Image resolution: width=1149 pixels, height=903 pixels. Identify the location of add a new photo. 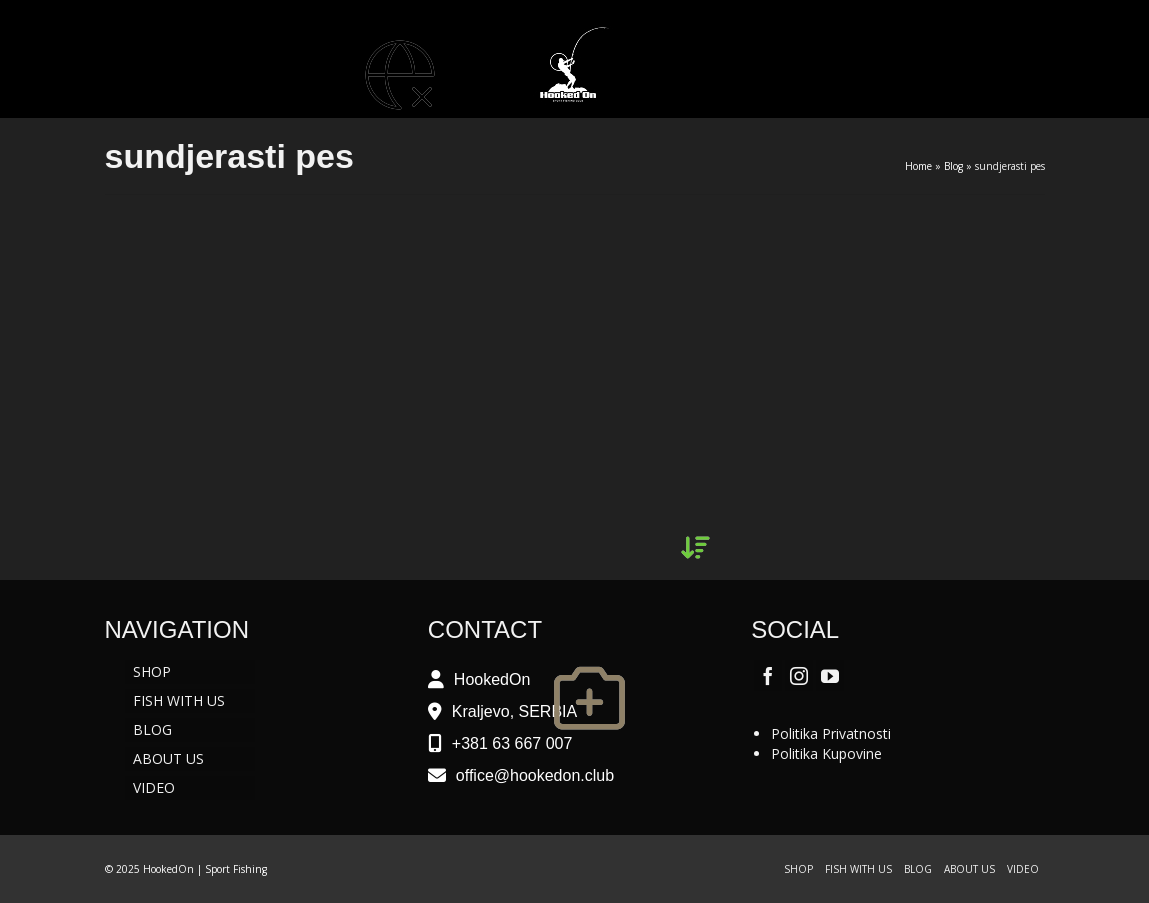
(589, 699).